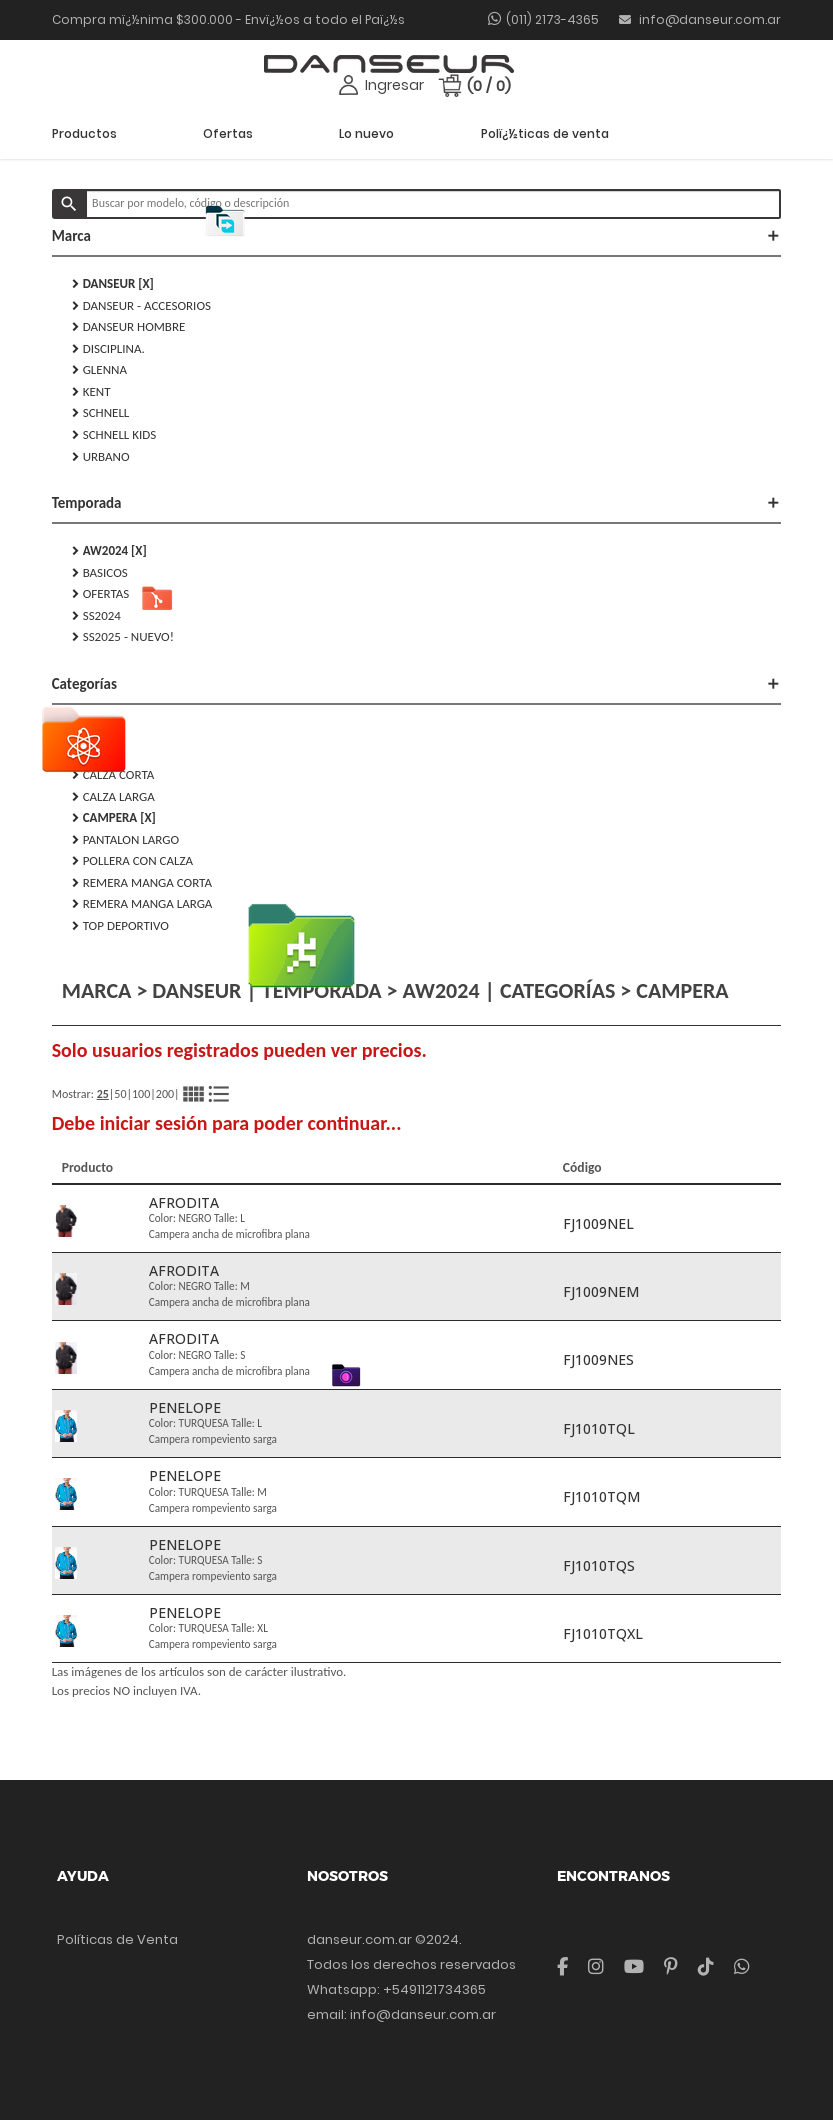 This screenshot has width=833, height=2120. Describe the element at coordinates (83, 741) in the screenshot. I see `open physics course materials folder` at that location.